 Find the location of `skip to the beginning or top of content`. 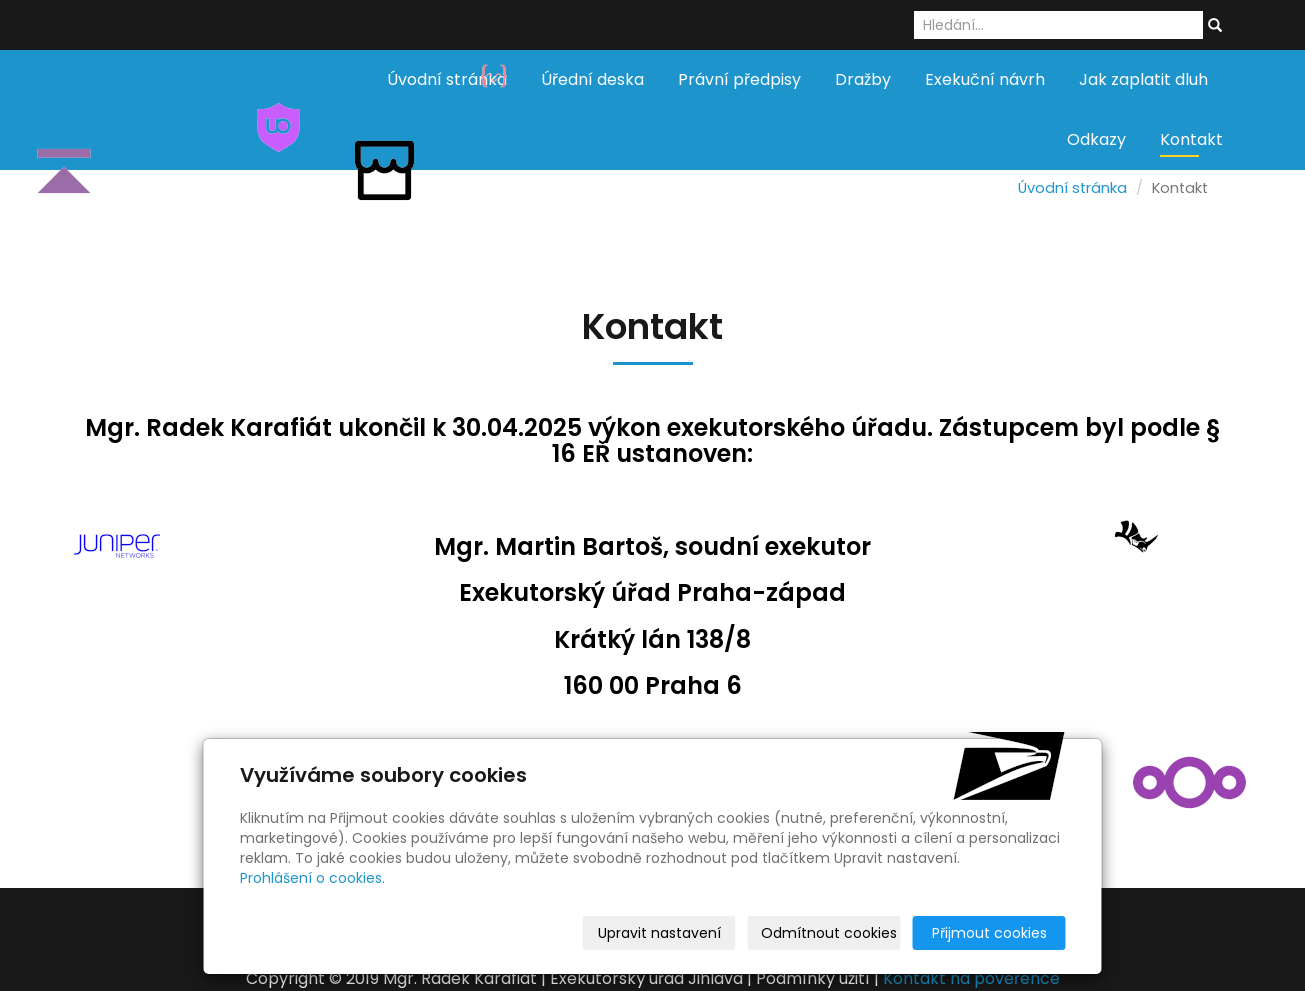

skip to the beginning or top of content is located at coordinates (64, 171).